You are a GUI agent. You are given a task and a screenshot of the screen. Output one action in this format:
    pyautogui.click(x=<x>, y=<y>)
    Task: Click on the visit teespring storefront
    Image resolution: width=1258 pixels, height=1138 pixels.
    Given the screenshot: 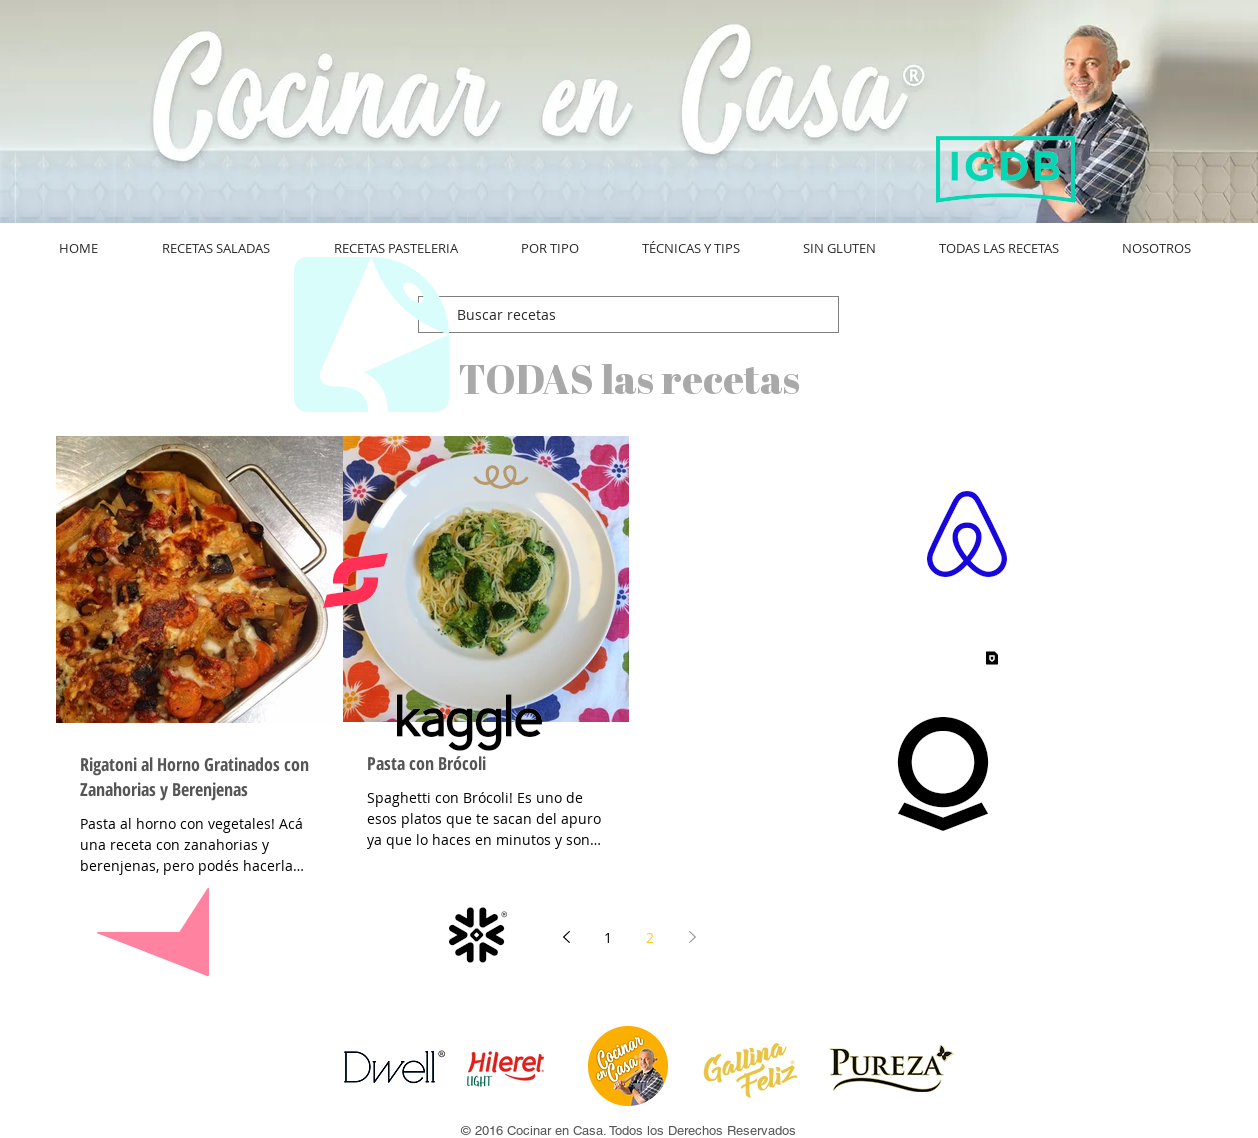 What is the action you would take?
    pyautogui.click(x=501, y=477)
    